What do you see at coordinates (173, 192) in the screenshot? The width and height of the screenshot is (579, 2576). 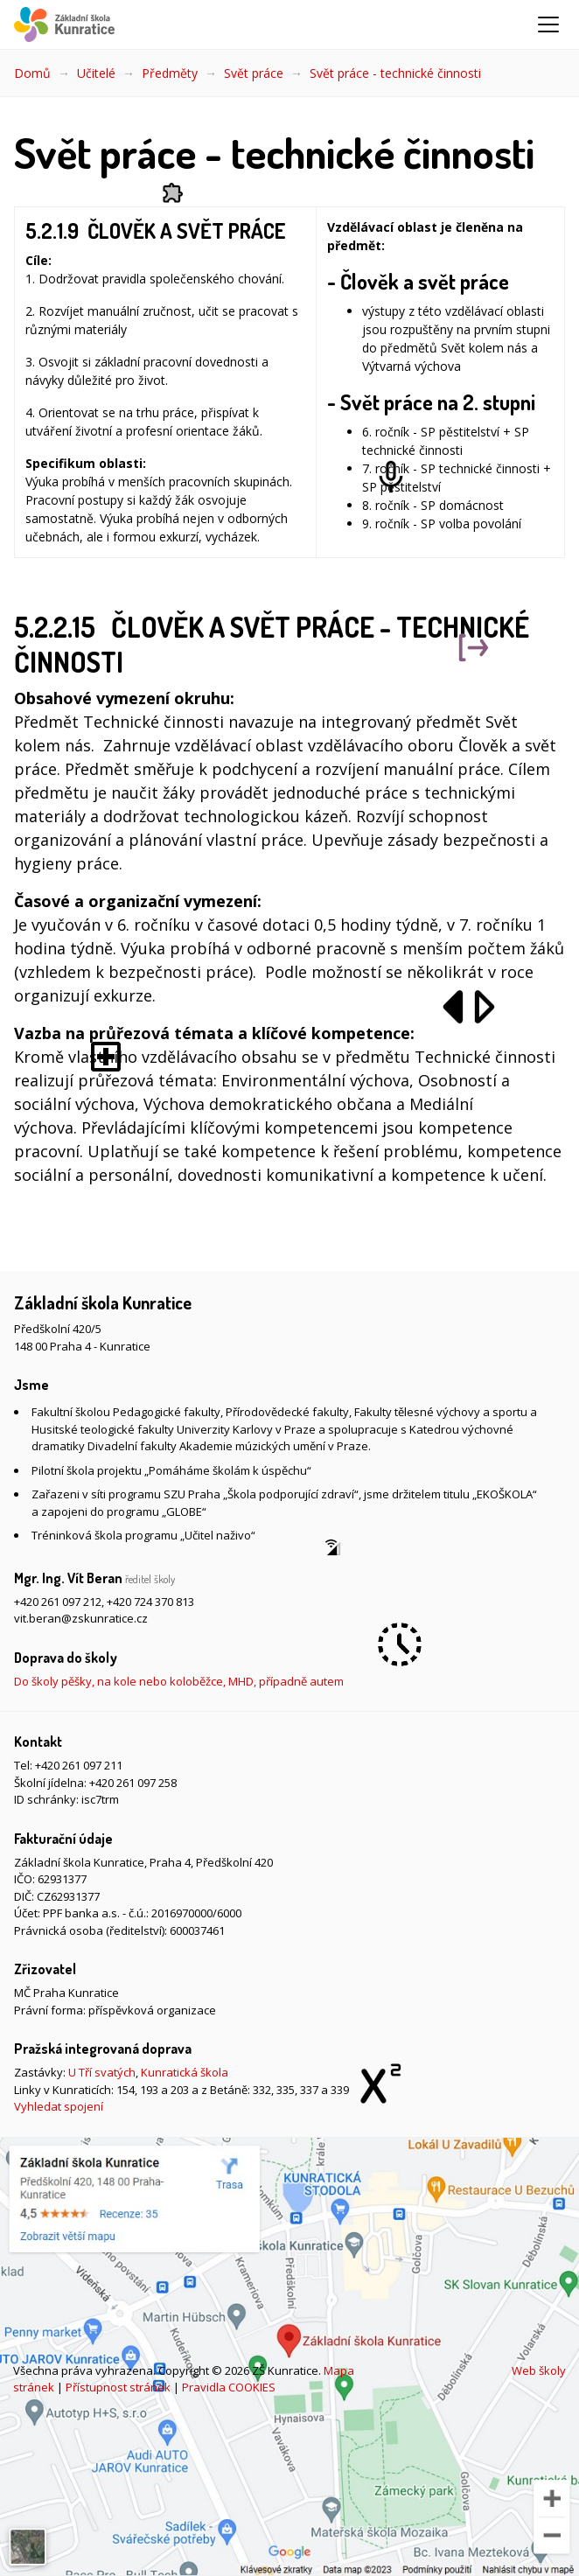 I see `access browser extensions or add-ons` at bounding box center [173, 192].